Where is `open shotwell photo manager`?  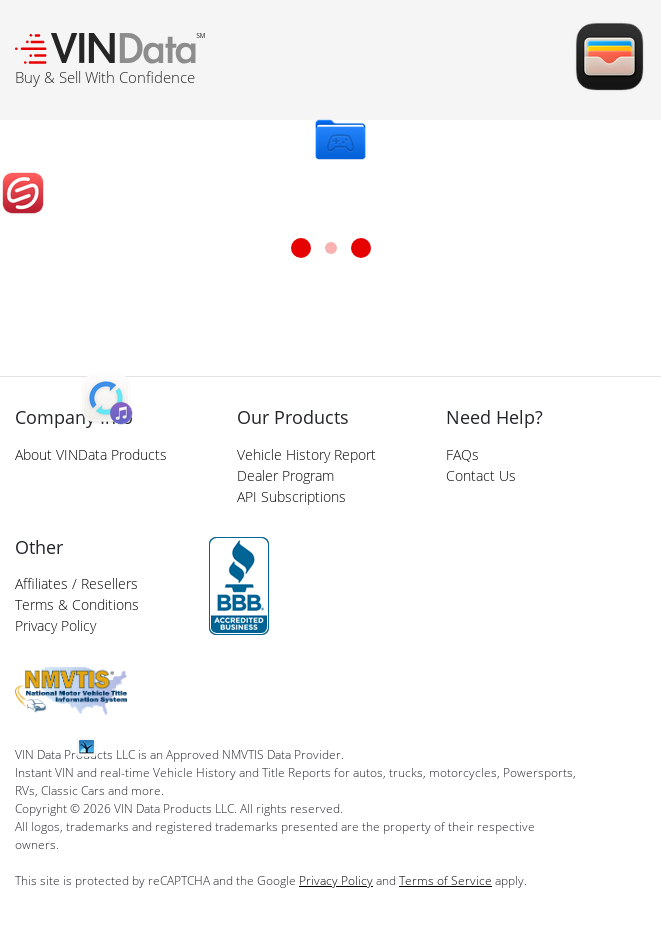
open shotwell photo manager is located at coordinates (86, 747).